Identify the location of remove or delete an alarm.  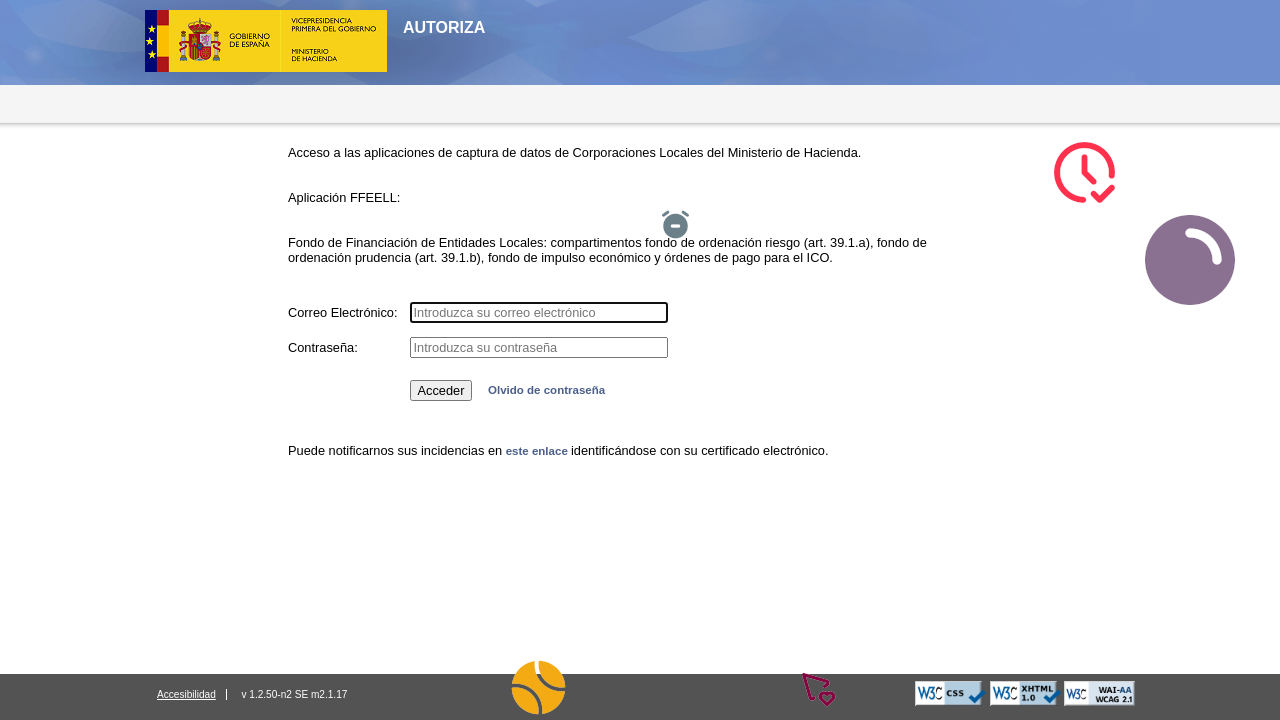
(675, 224).